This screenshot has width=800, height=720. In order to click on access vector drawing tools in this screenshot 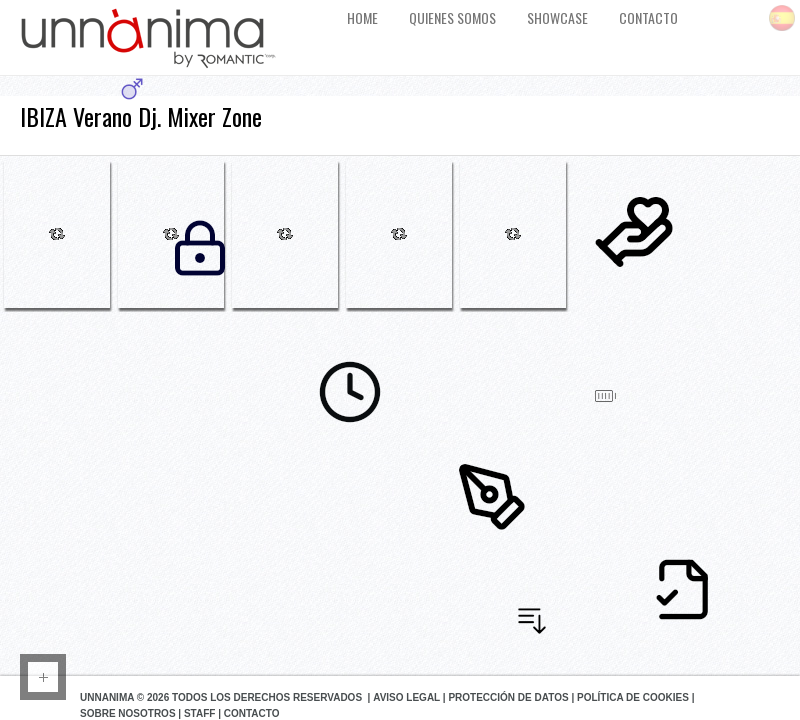, I will do `click(492, 497)`.